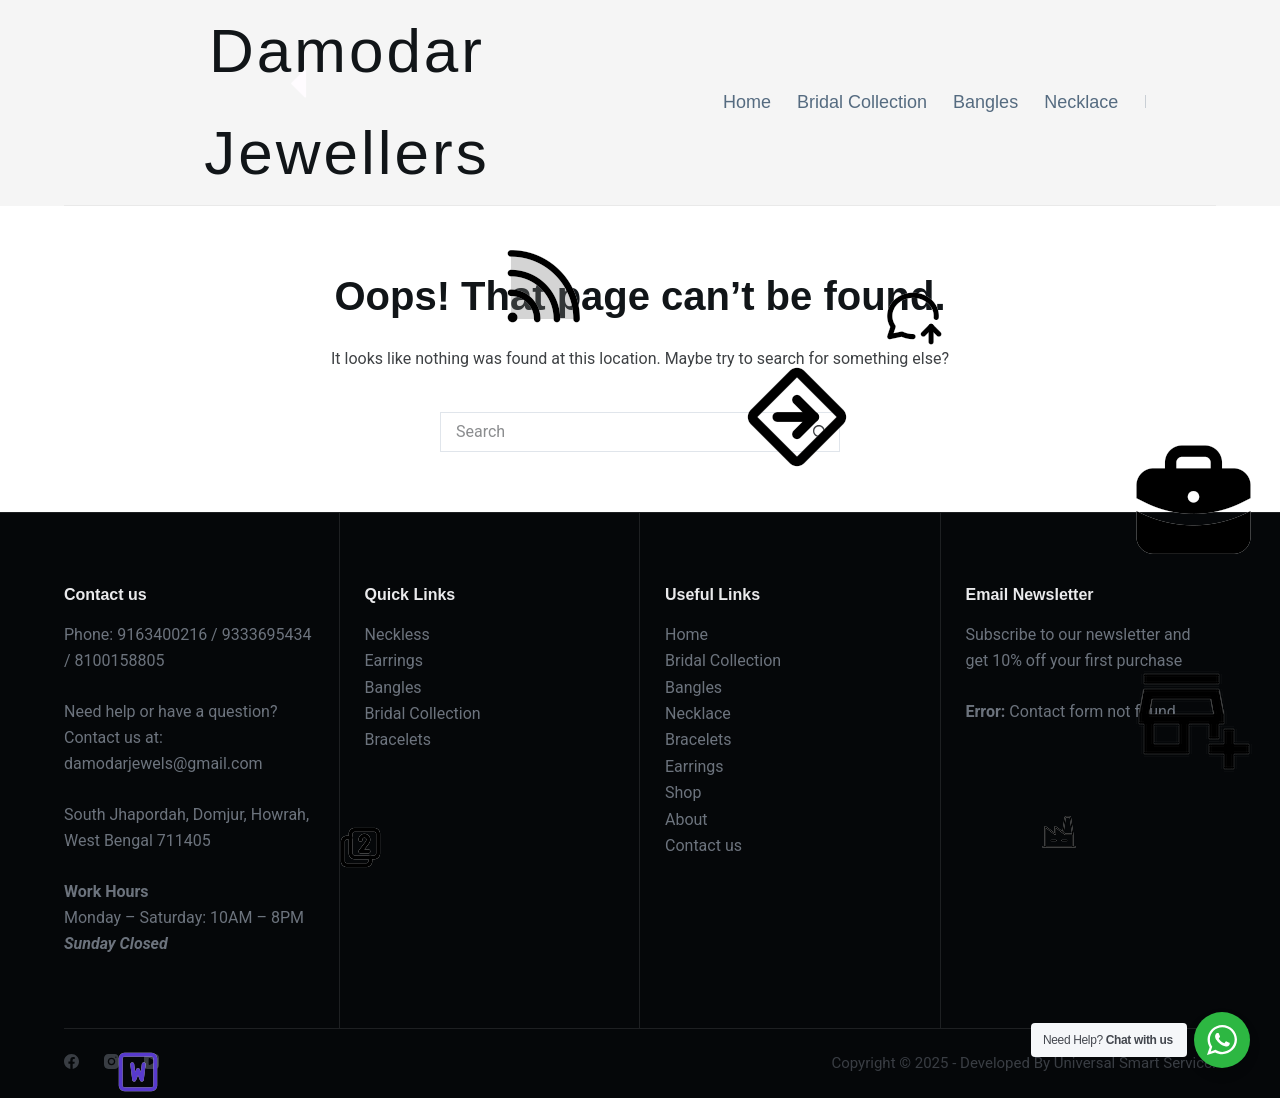  I want to click on view manufacturing or production facilities, so click(1059, 833).